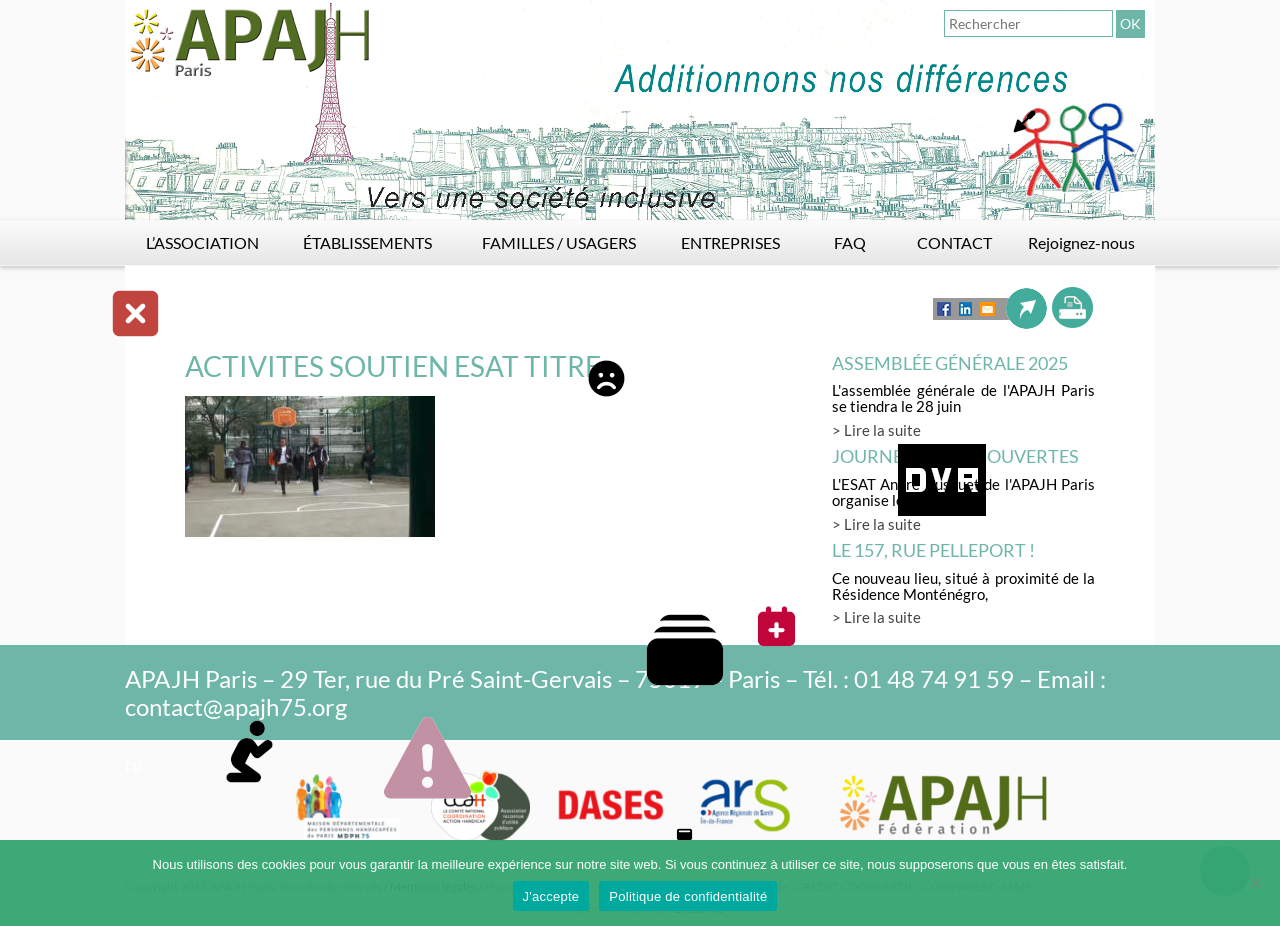 The width and height of the screenshot is (1280, 926). What do you see at coordinates (427, 760) in the screenshot?
I see `indicates a warning or caution state` at bounding box center [427, 760].